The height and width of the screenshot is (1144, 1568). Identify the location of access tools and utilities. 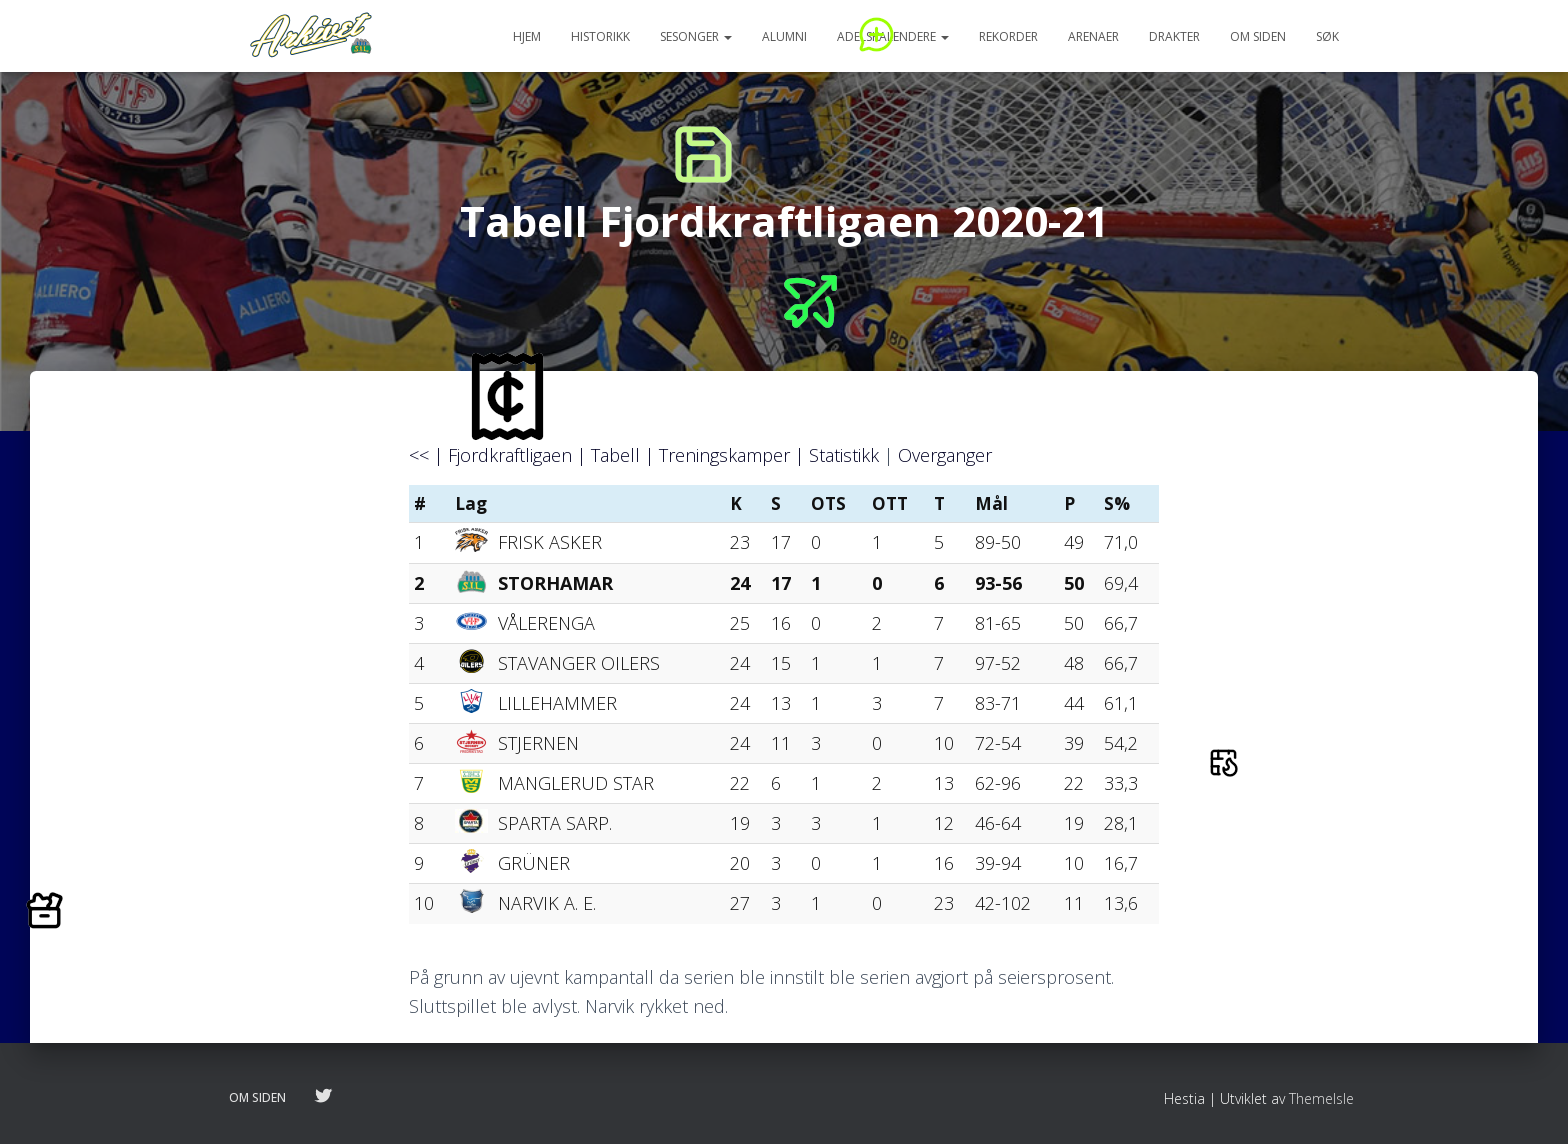
(44, 910).